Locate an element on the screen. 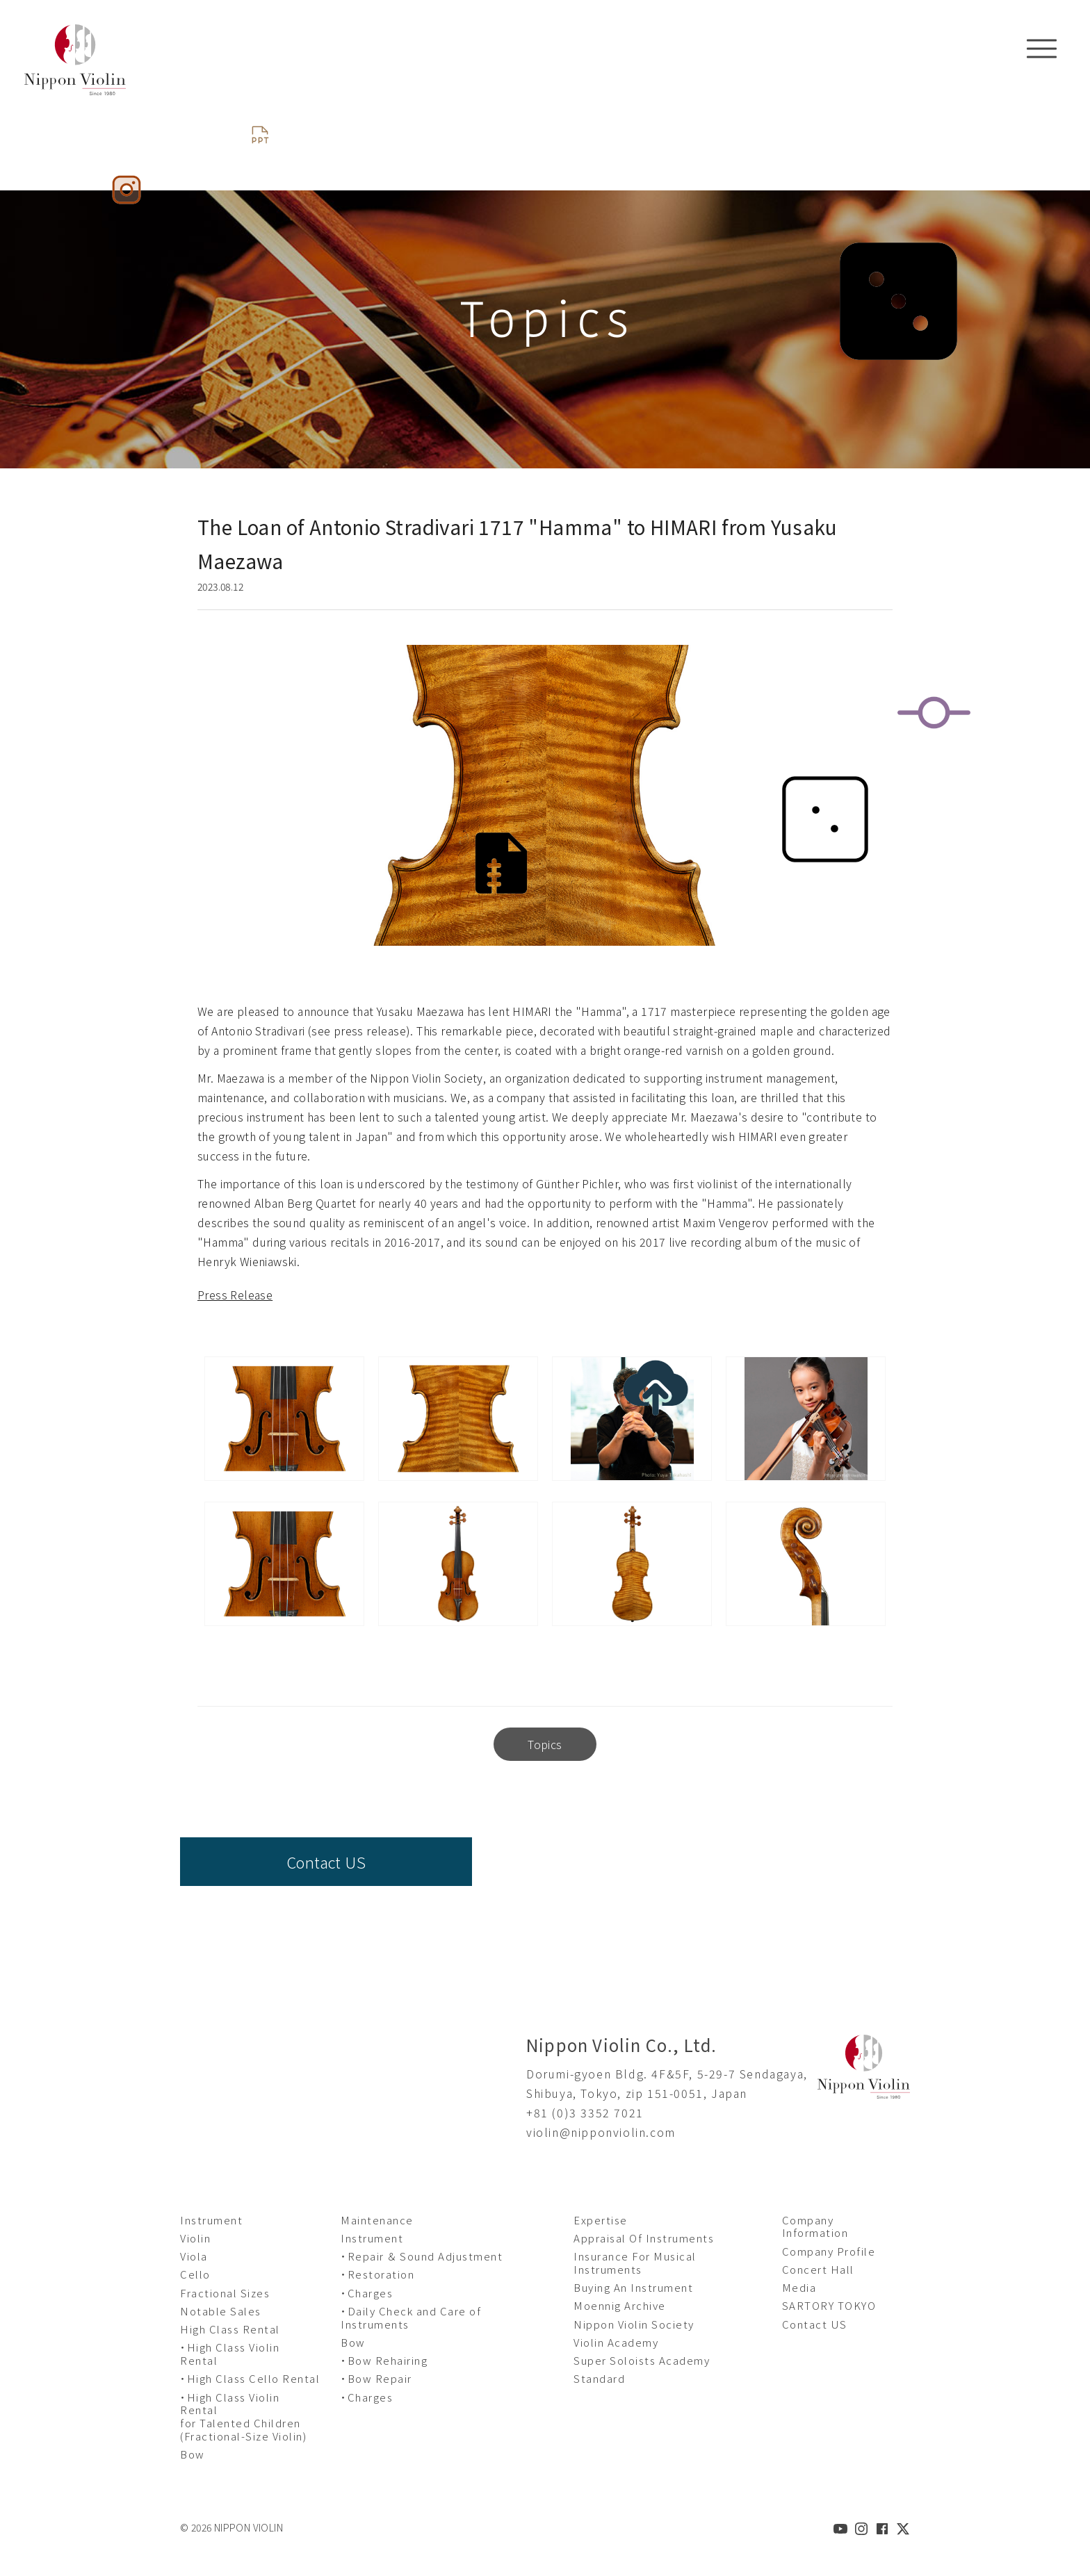 This screenshot has width=1090, height=2576. upload a file to cloud storage is located at coordinates (656, 1386).